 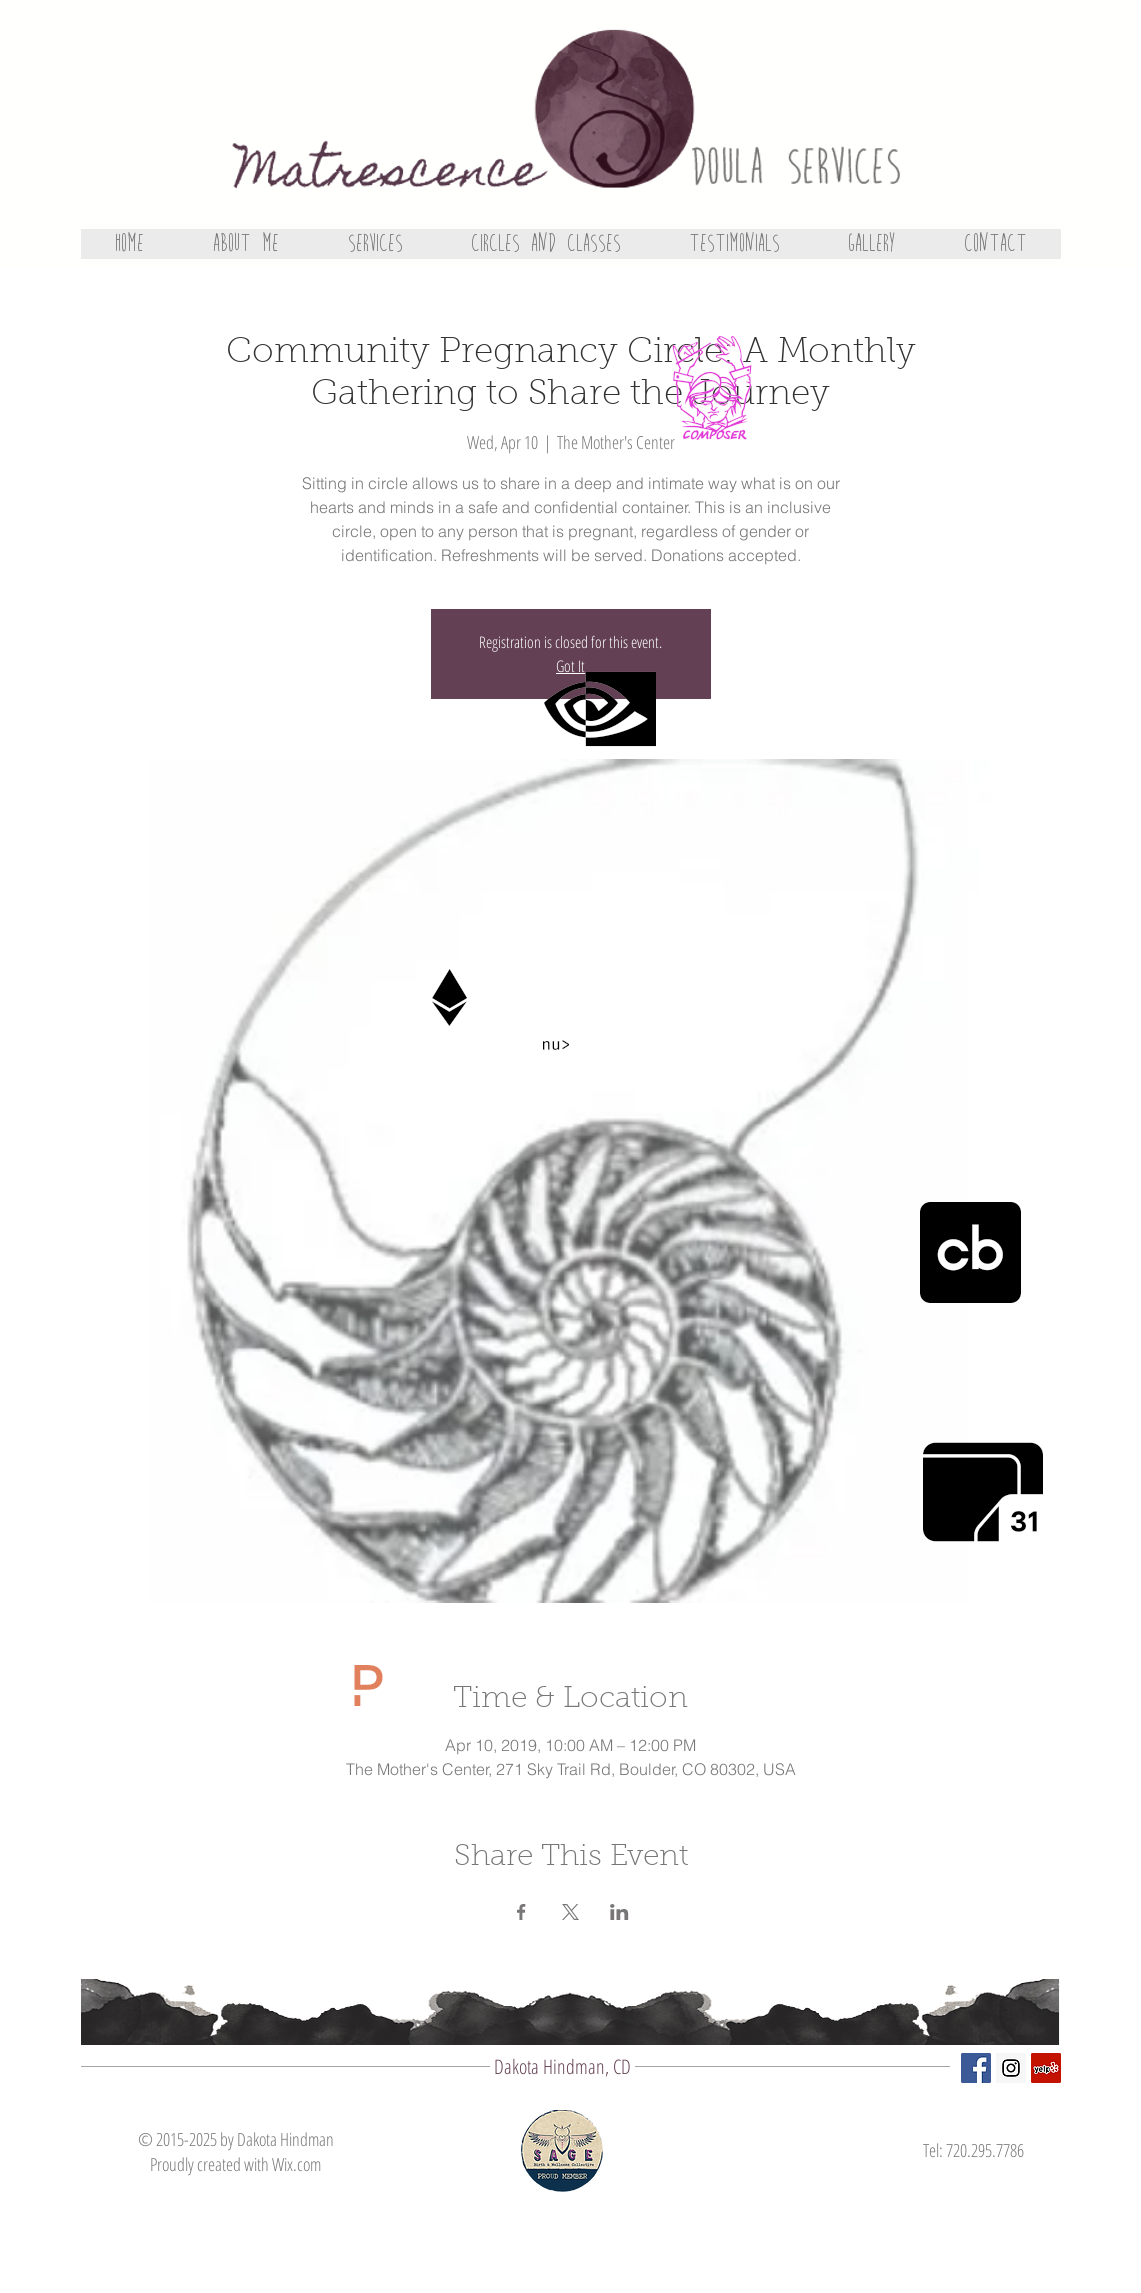 What do you see at coordinates (449, 997) in the screenshot?
I see `ethereum cryptocurrency logo` at bounding box center [449, 997].